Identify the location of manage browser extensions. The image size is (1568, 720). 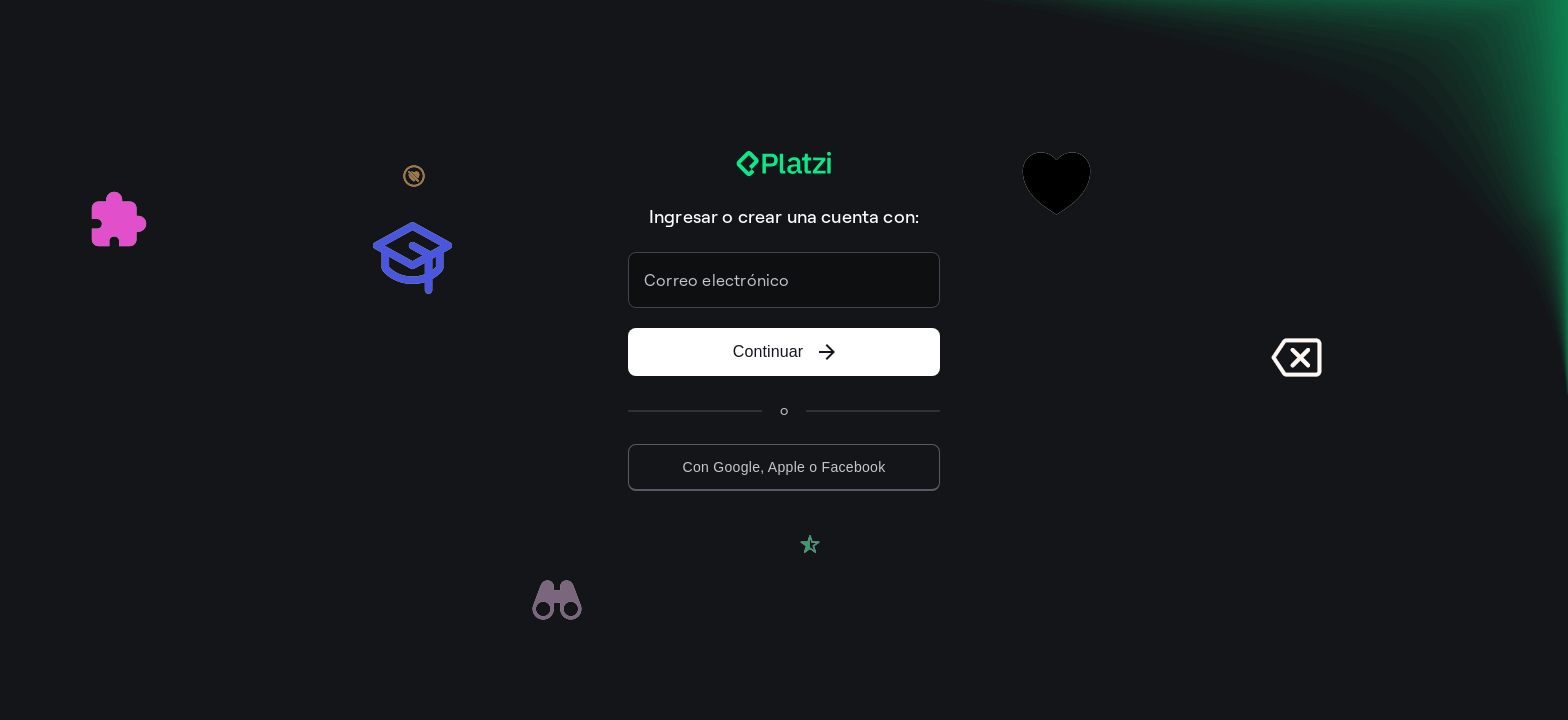
(119, 219).